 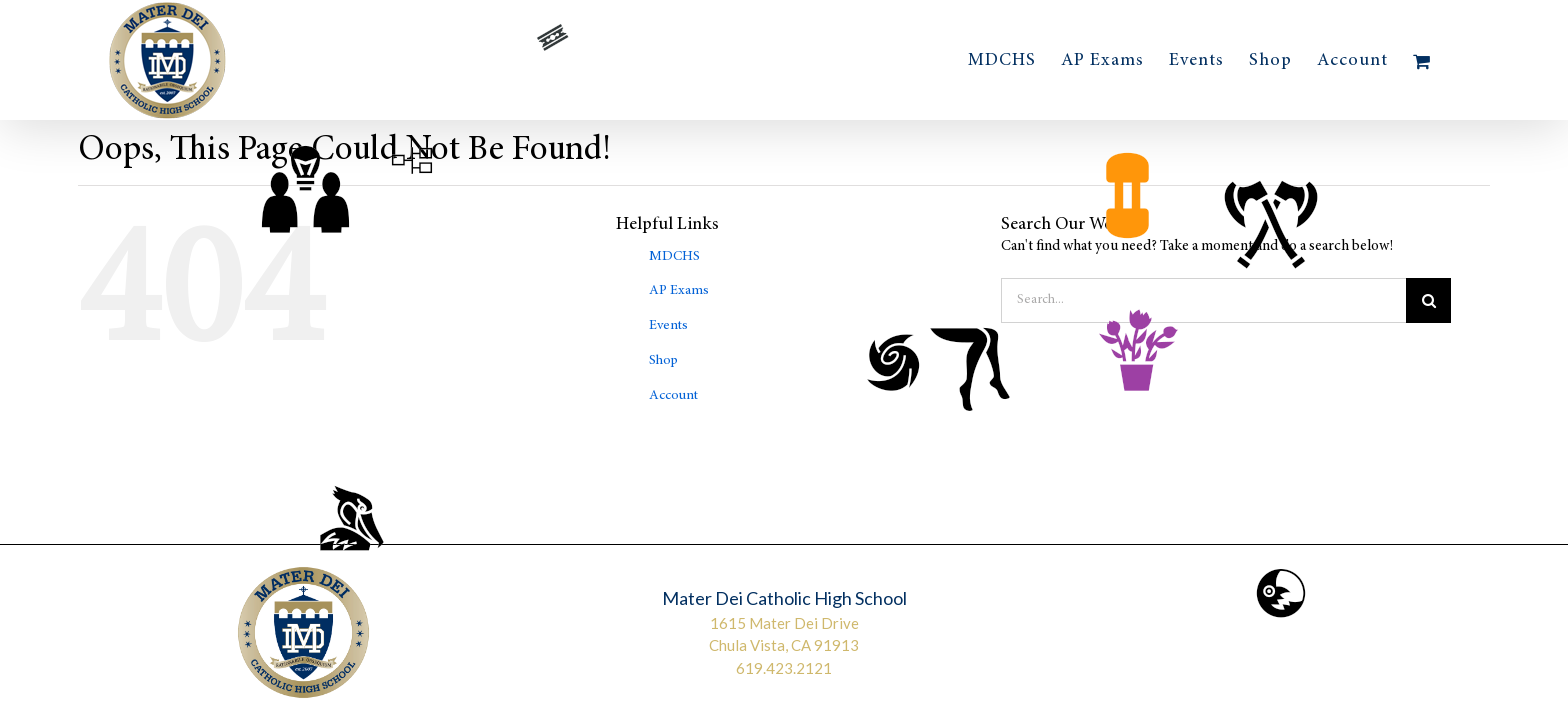 What do you see at coordinates (1137, 350) in the screenshot?
I see `access gardening or plant care features` at bounding box center [1137, 350].